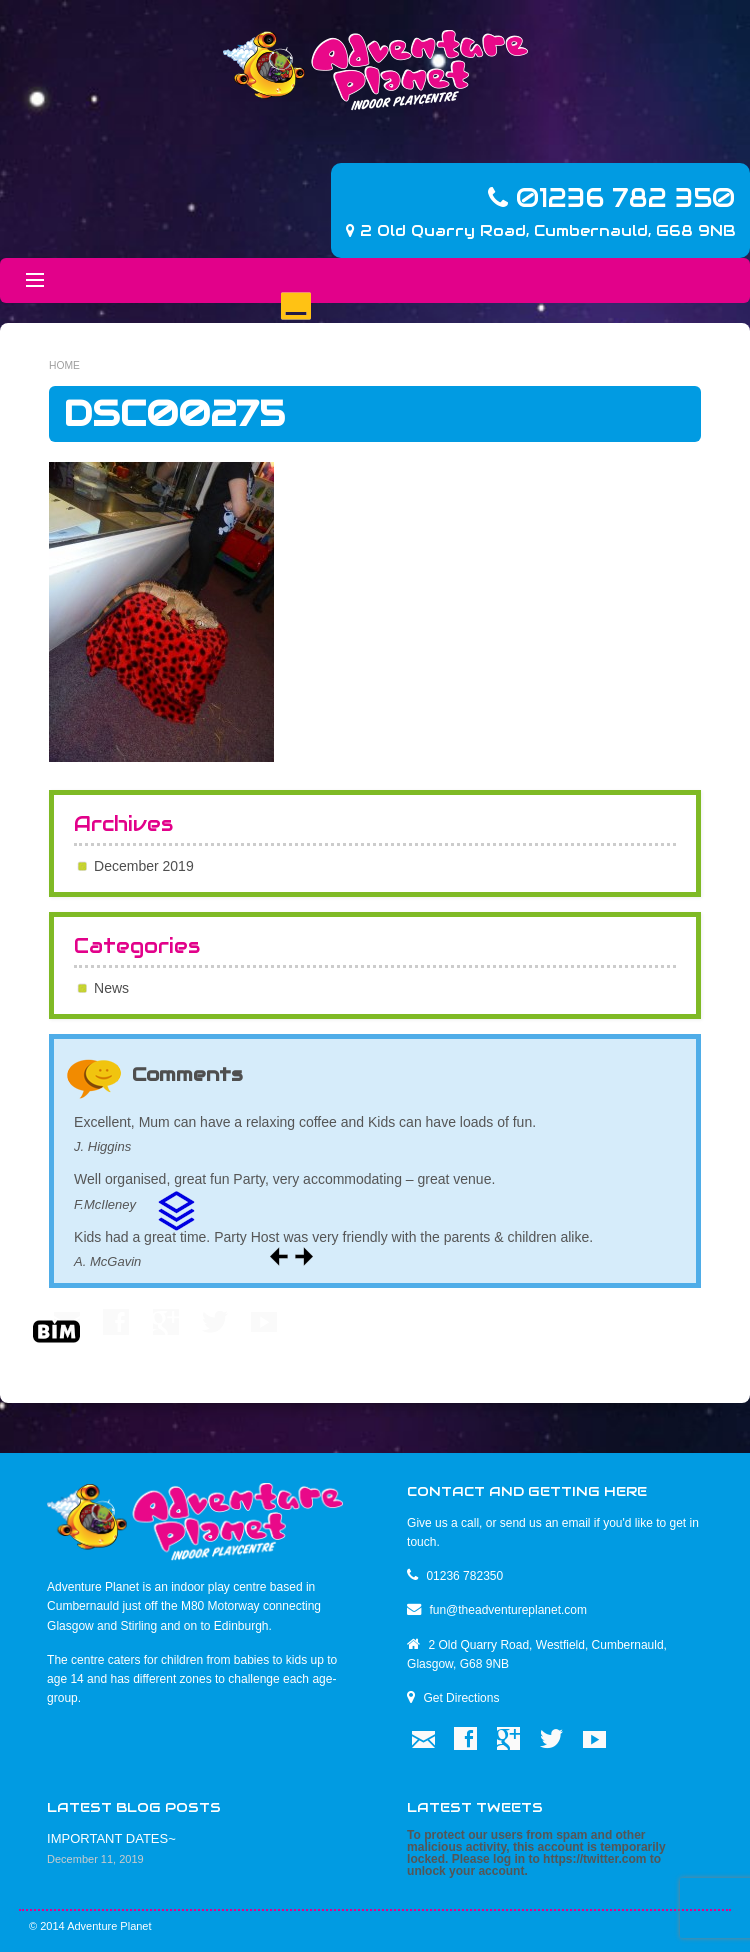  I want to click on open the BIM store app, so click(56, 1331).